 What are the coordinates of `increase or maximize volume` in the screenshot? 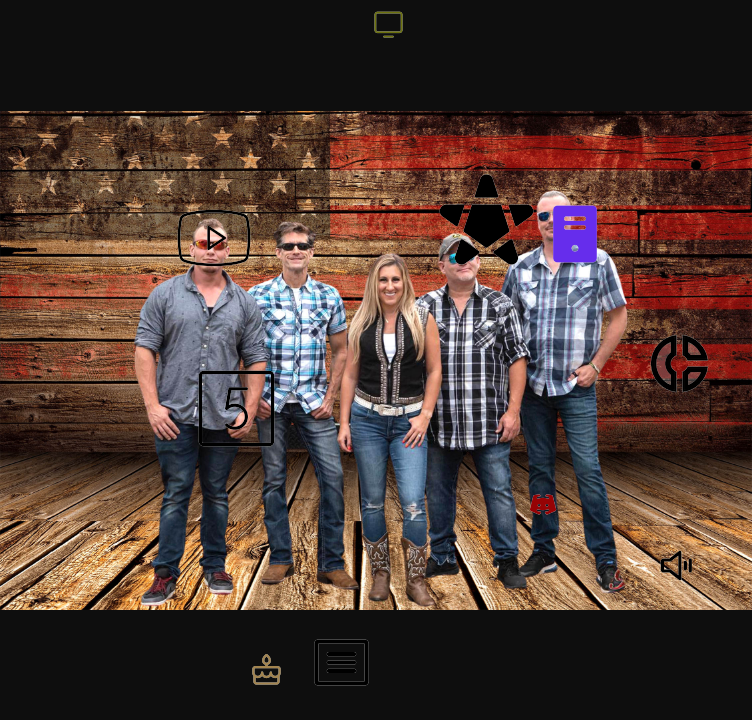 It's located at (675, 565).